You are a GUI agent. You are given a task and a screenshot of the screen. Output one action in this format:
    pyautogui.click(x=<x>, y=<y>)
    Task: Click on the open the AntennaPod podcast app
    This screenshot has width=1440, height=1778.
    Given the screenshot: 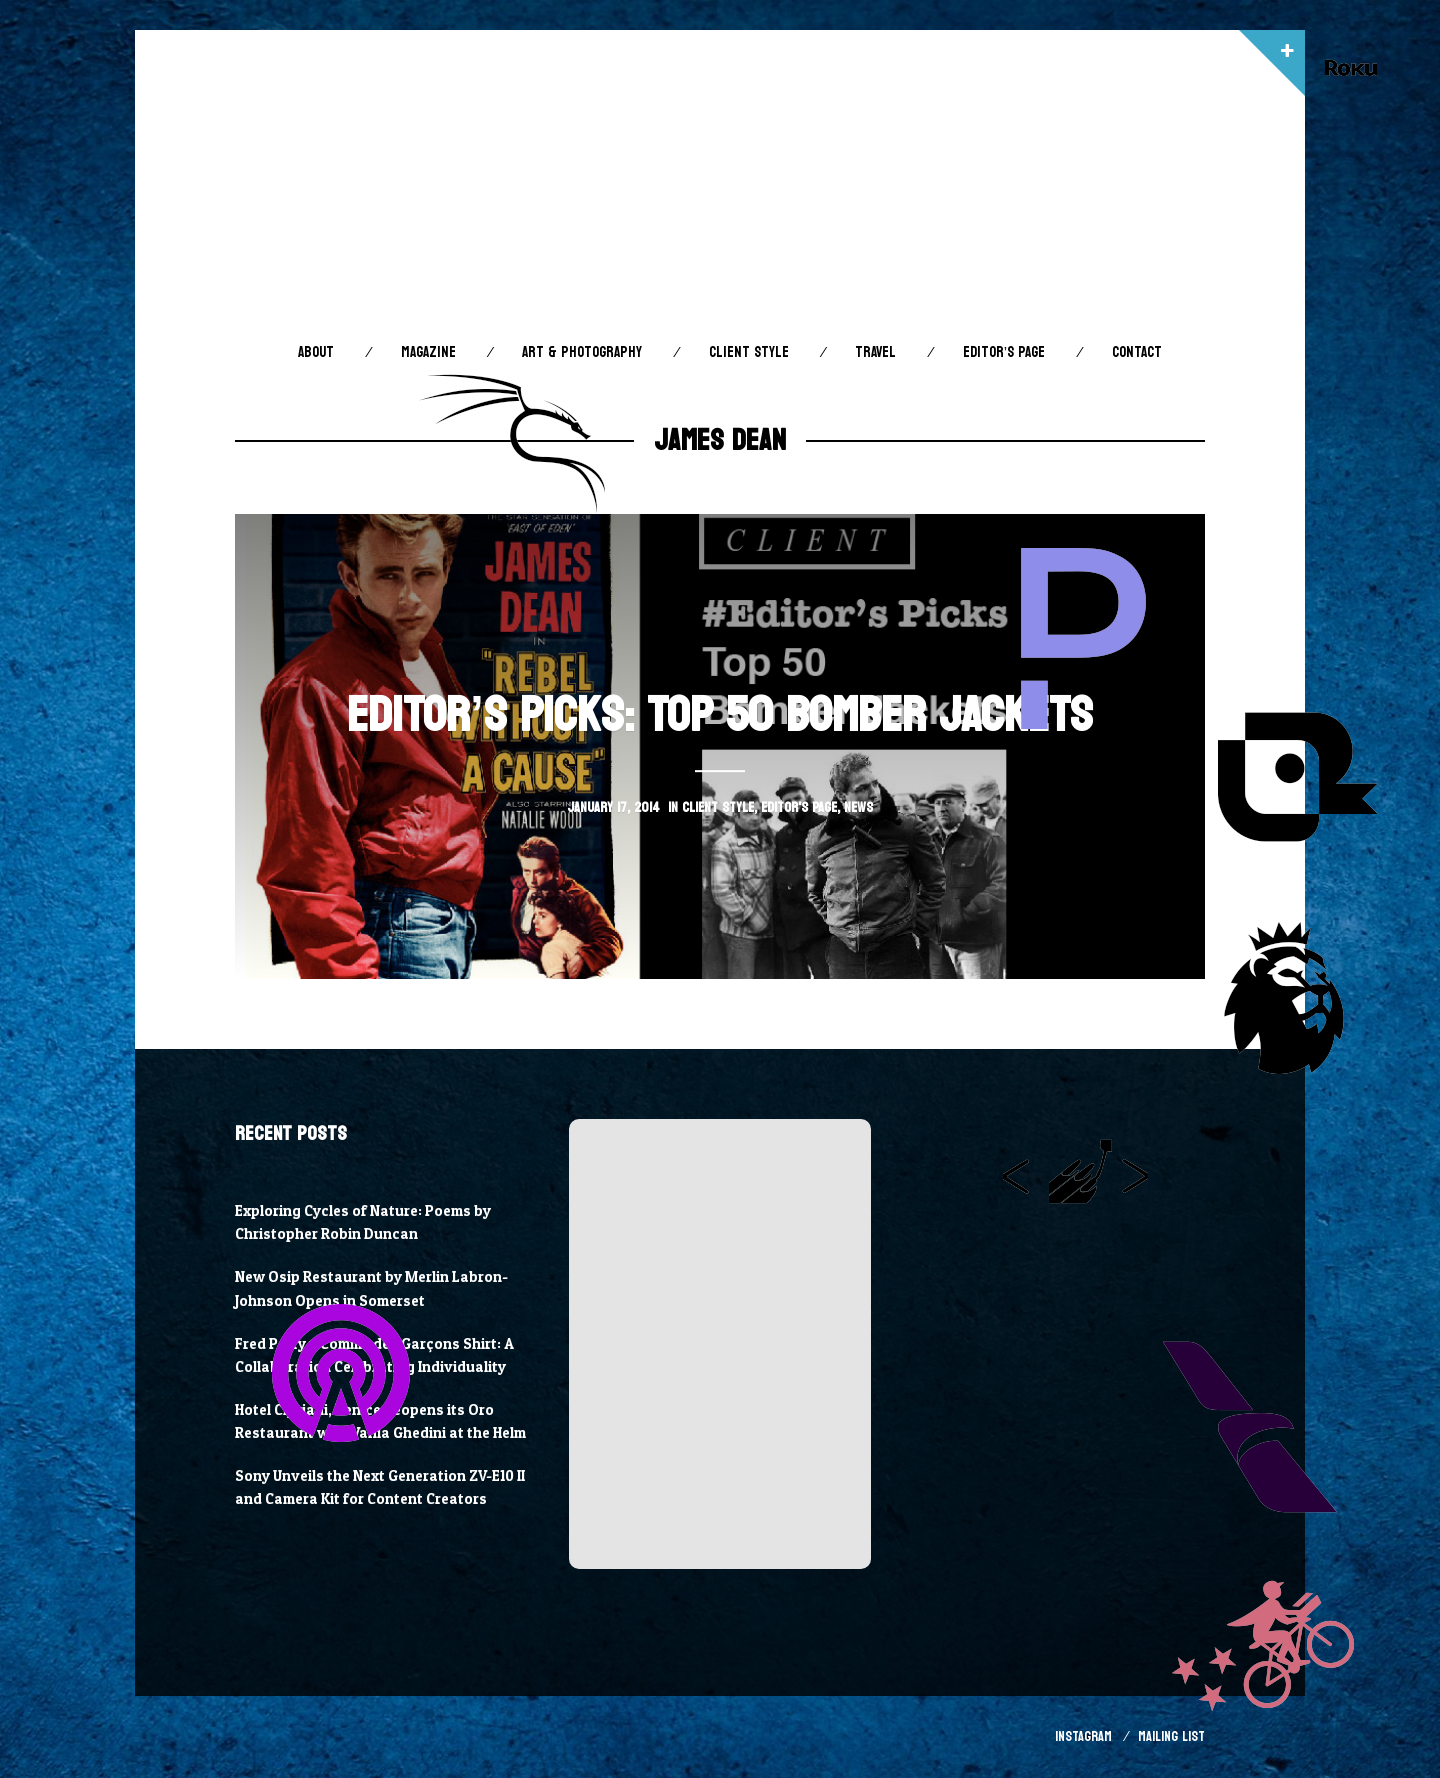 What is the action you would take?
    pyautogui.click(x=341, y=1373)
    